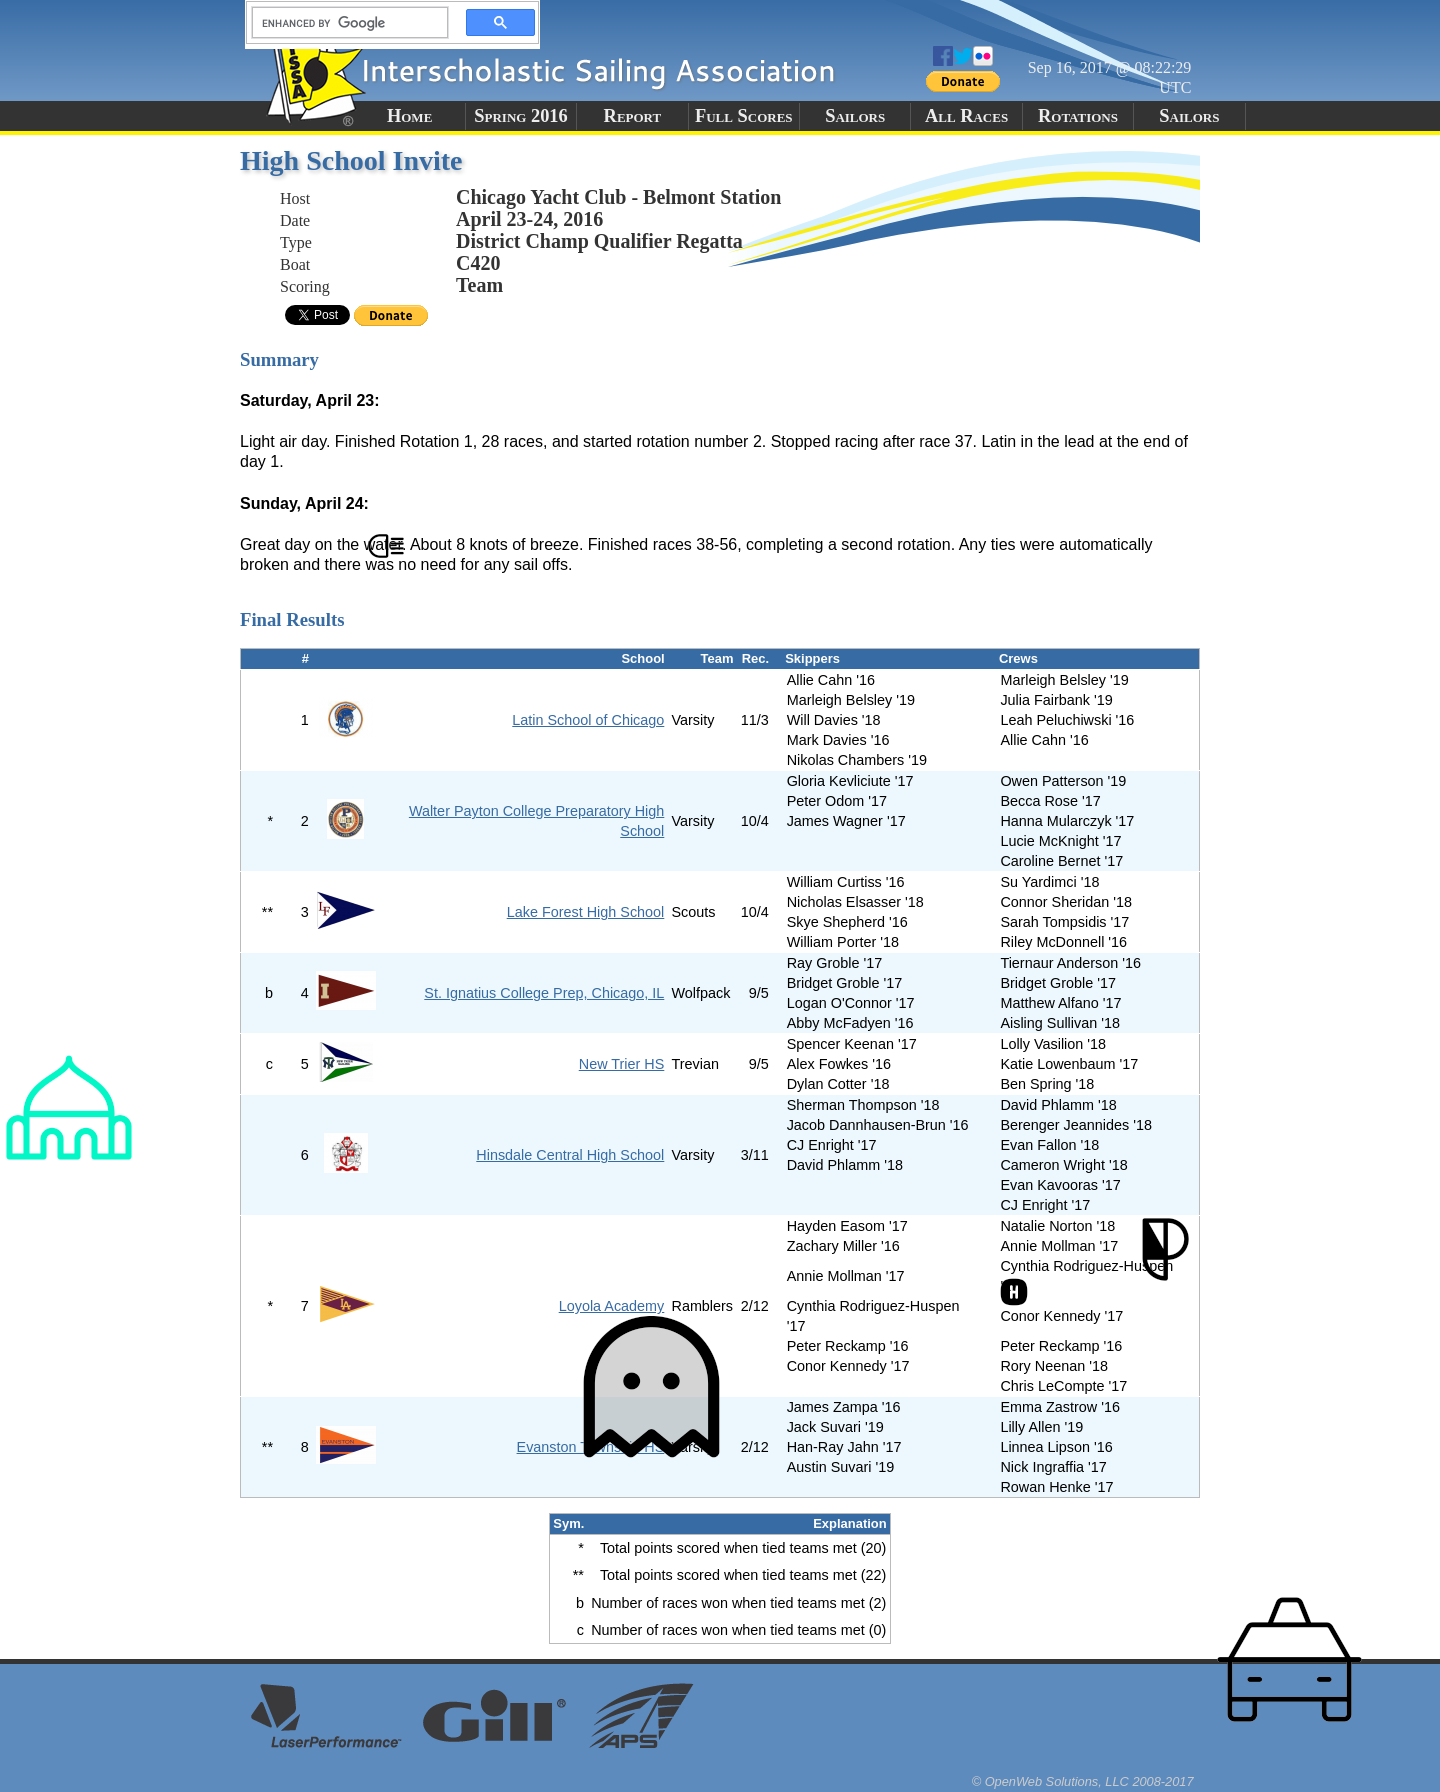 The width and height of the screenshot is (1440, 1792). I want to click on toggle ghost mode or invisible status, so click(651, 1389).